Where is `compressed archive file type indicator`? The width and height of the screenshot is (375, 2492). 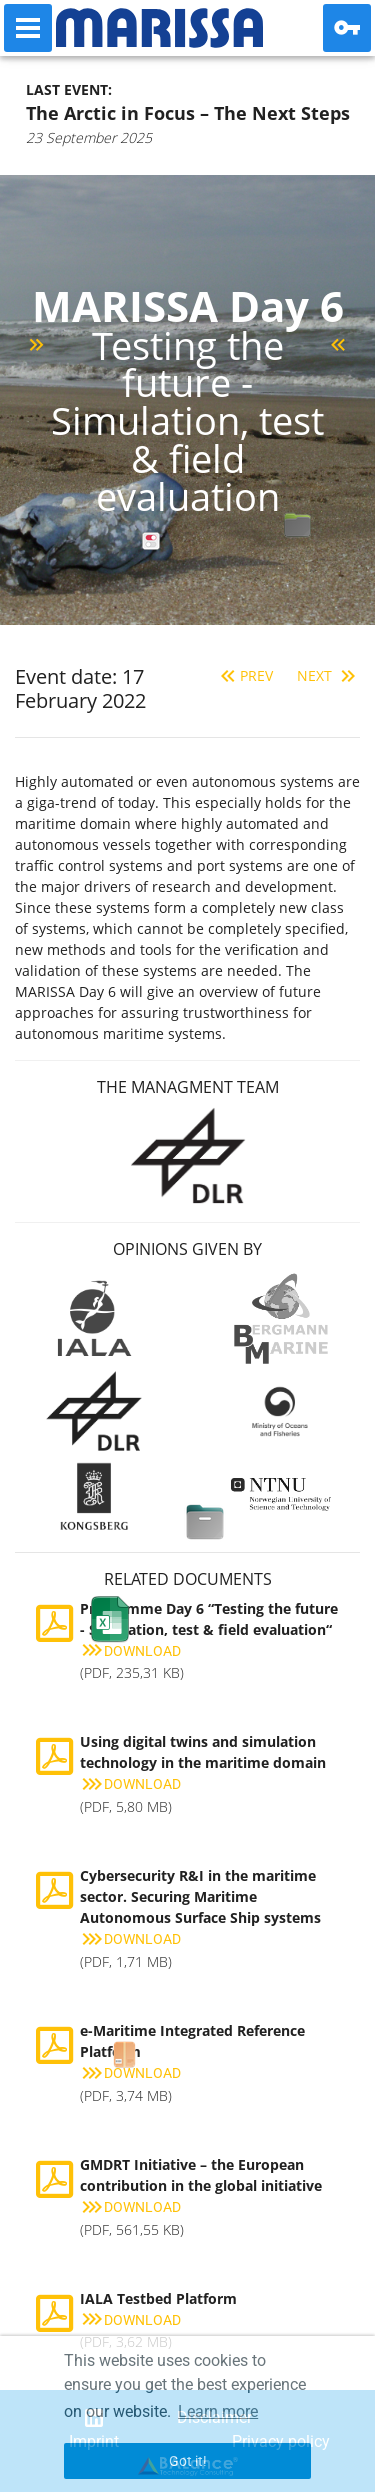 compressed archive file type indicator is located at coordinates (124, 2054).